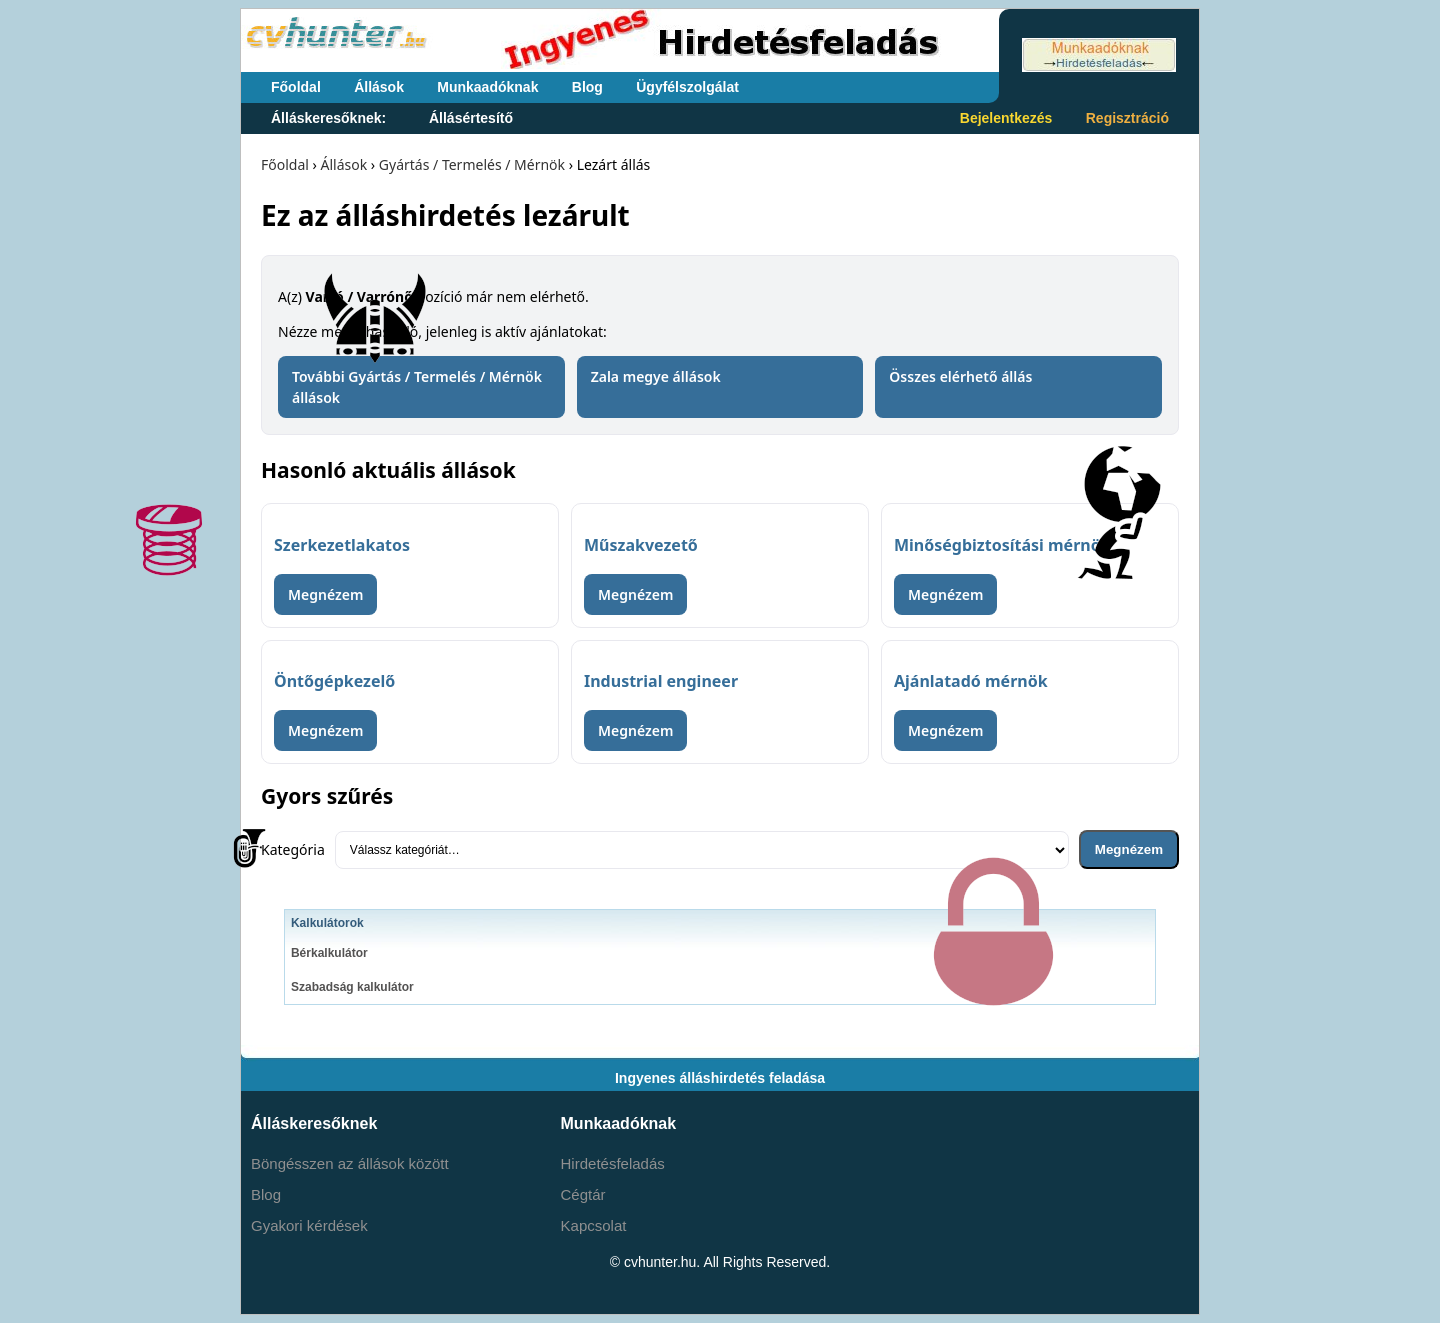 Image resolution: width=1440 pixels, height=1323 pixels. I want to click on view world map or global content, so click(1122, 511).